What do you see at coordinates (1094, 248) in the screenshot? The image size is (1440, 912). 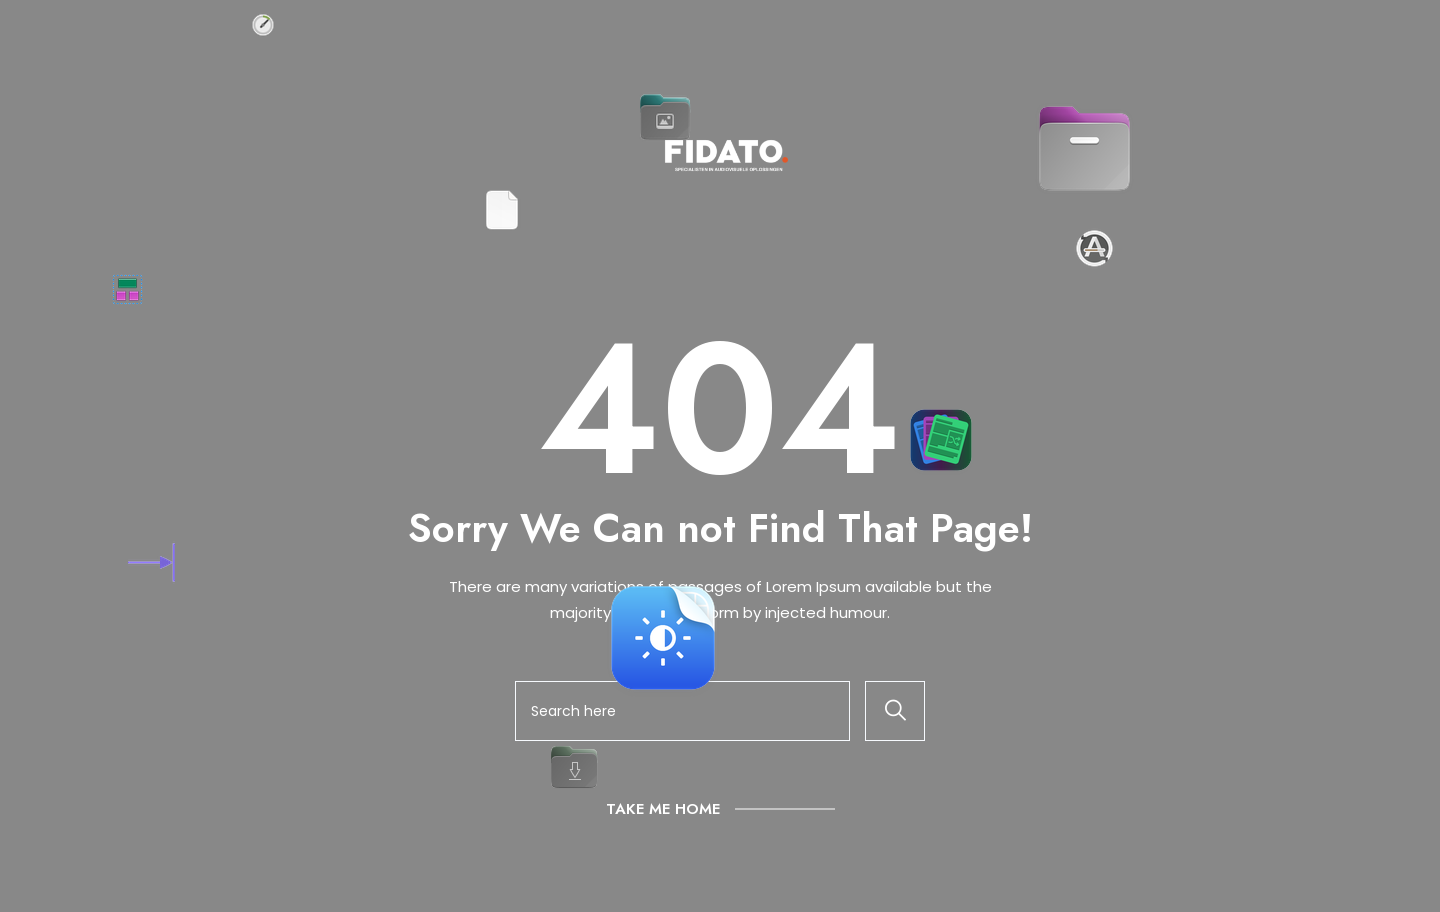 I see `open the software updater application` at bounding box center [1094, 248].